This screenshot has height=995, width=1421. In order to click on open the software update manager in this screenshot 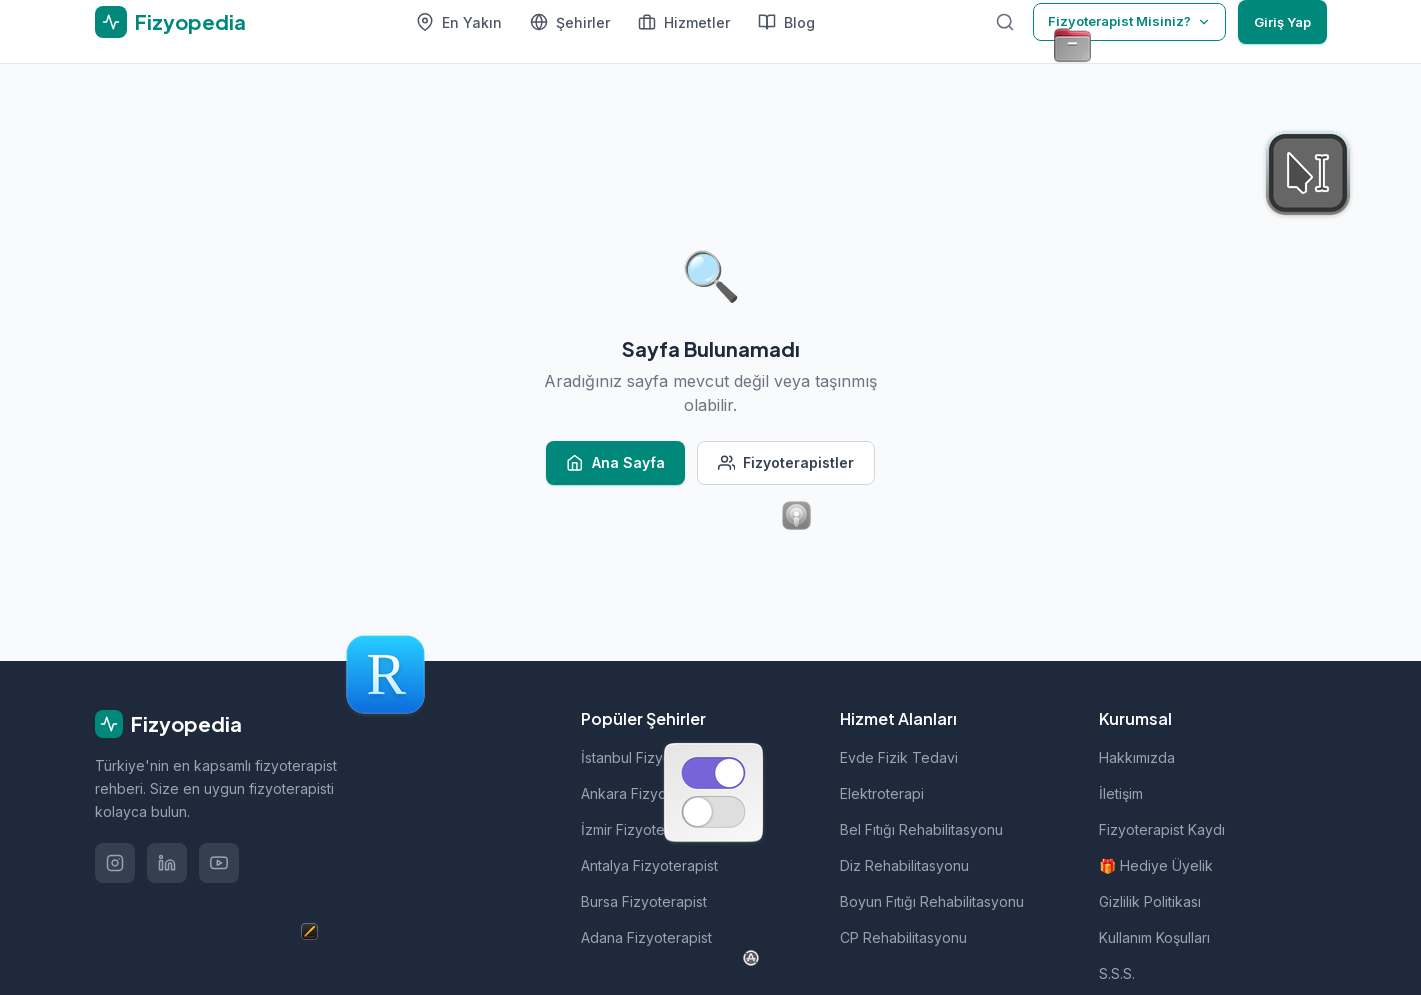, I will do `click(751, 958)`.